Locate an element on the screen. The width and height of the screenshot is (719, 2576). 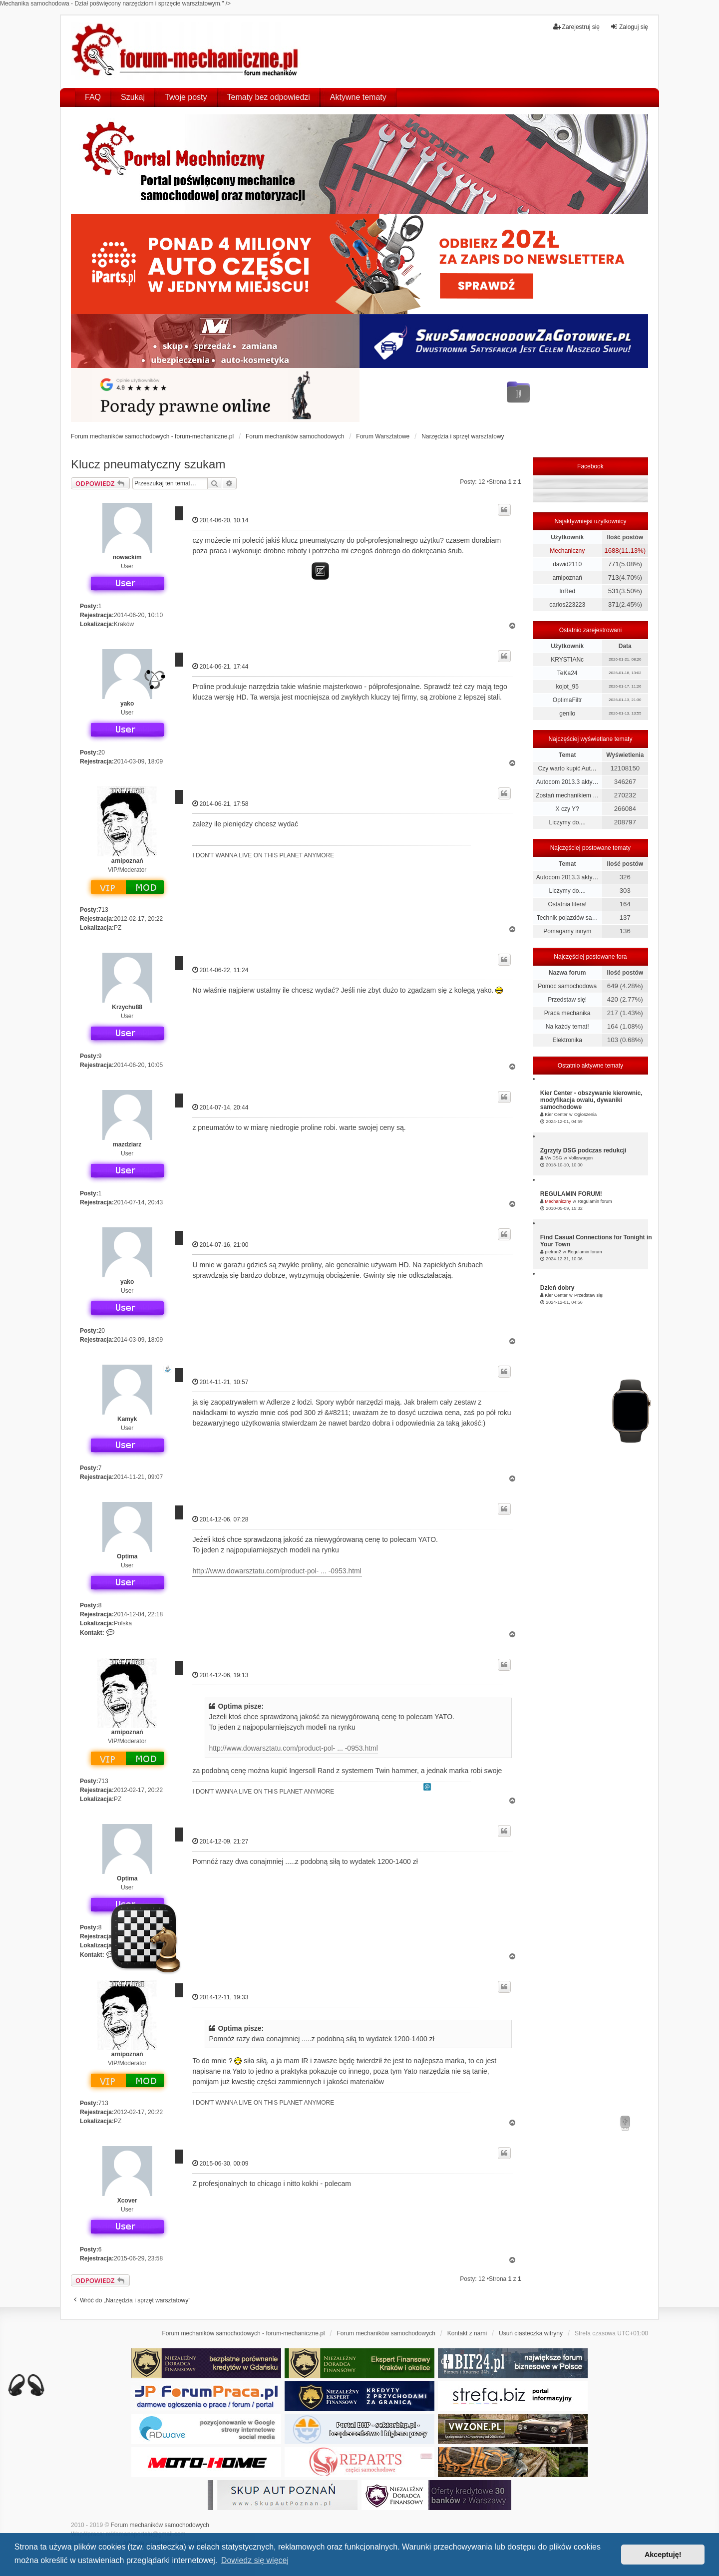
manage folder automation scripts is located at coordinates (168, 1369).